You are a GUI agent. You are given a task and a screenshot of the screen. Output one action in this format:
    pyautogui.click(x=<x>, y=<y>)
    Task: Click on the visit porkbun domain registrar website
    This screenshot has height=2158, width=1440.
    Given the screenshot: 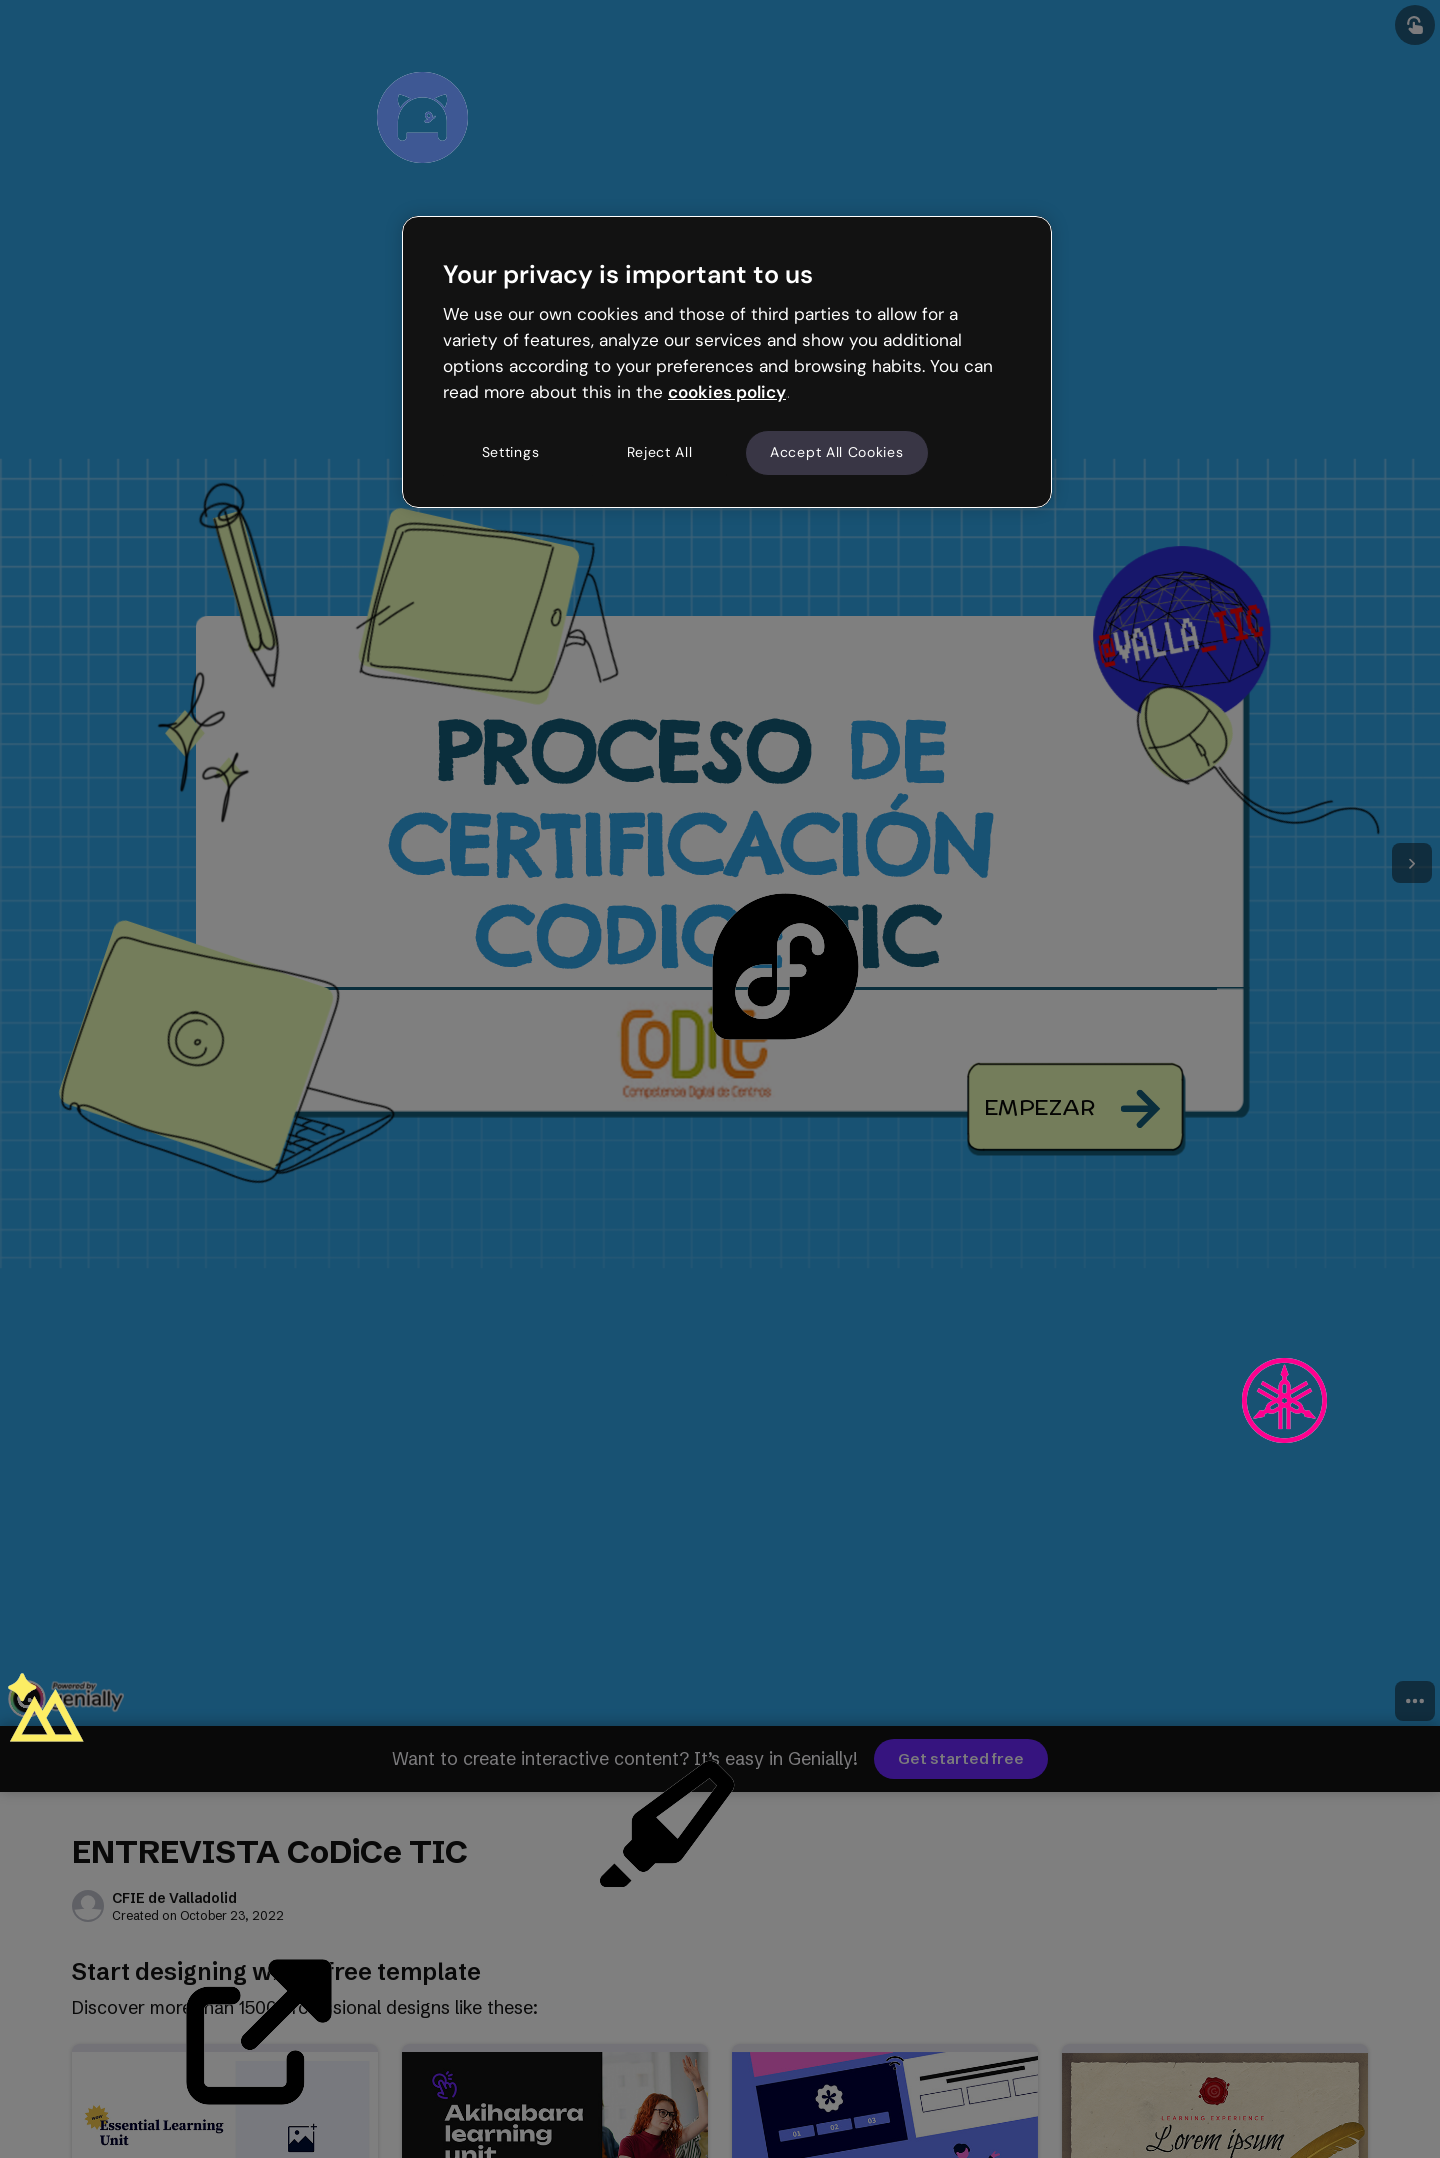 What is the action you would take?
    pyautogui.click(x=422, y=117)
    